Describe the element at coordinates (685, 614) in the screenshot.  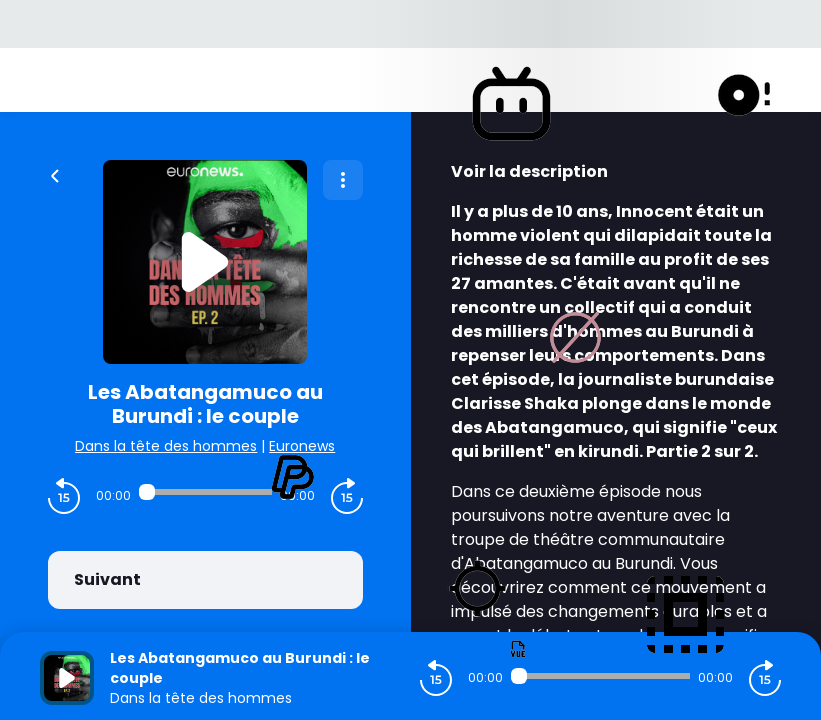
I see `select all items in a list or grid` at that location.